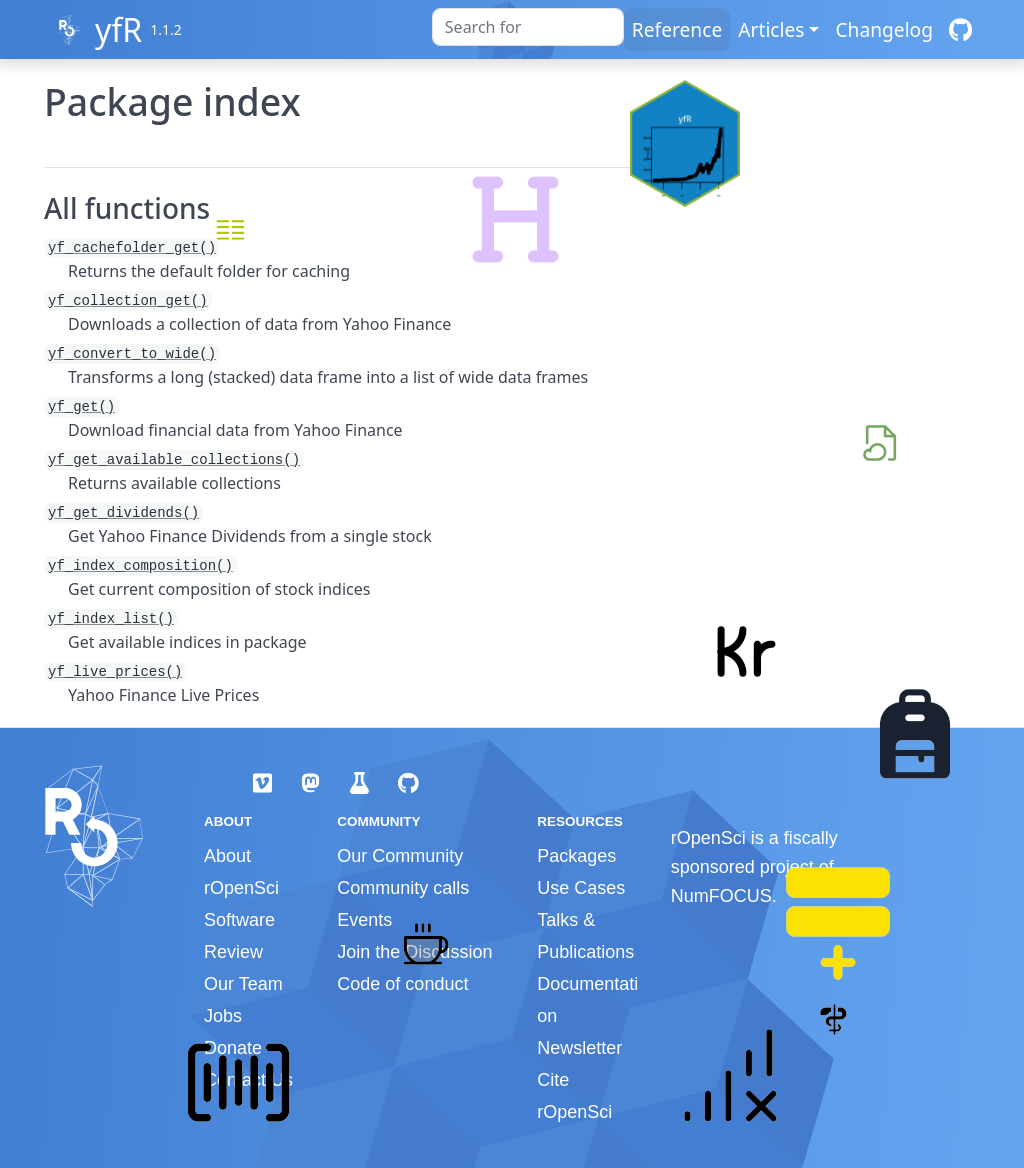 This screenshot has width=1024, height=1168. Describe the element at coordinates (732, 1081) in the screenshot. I see `no cellular signal available` at that location.